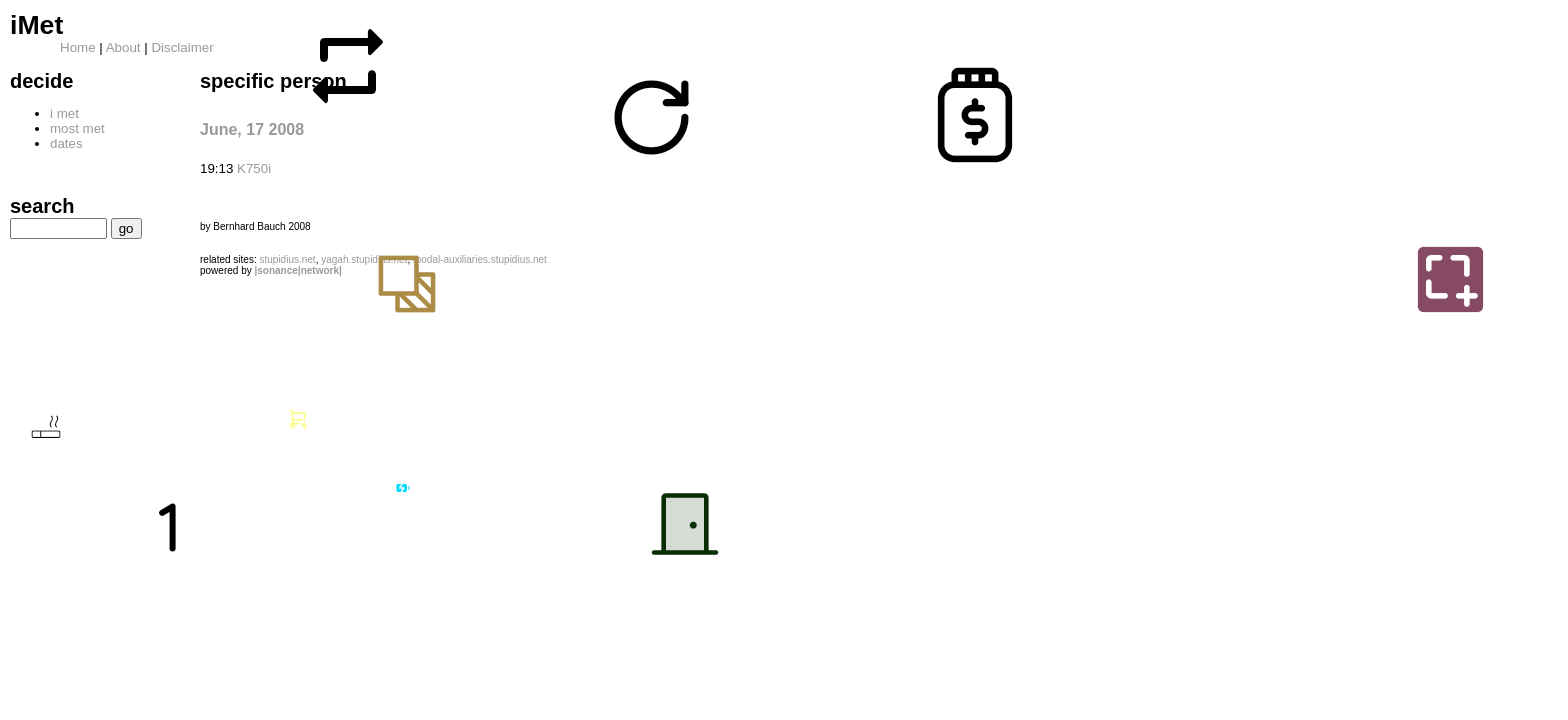 The height and width of the screenshot is (720, 1568). What do you see at coordinates (170, 527) in the screenshot?
I see `indicates first place or top ranking` at bounding box center [170, 527].